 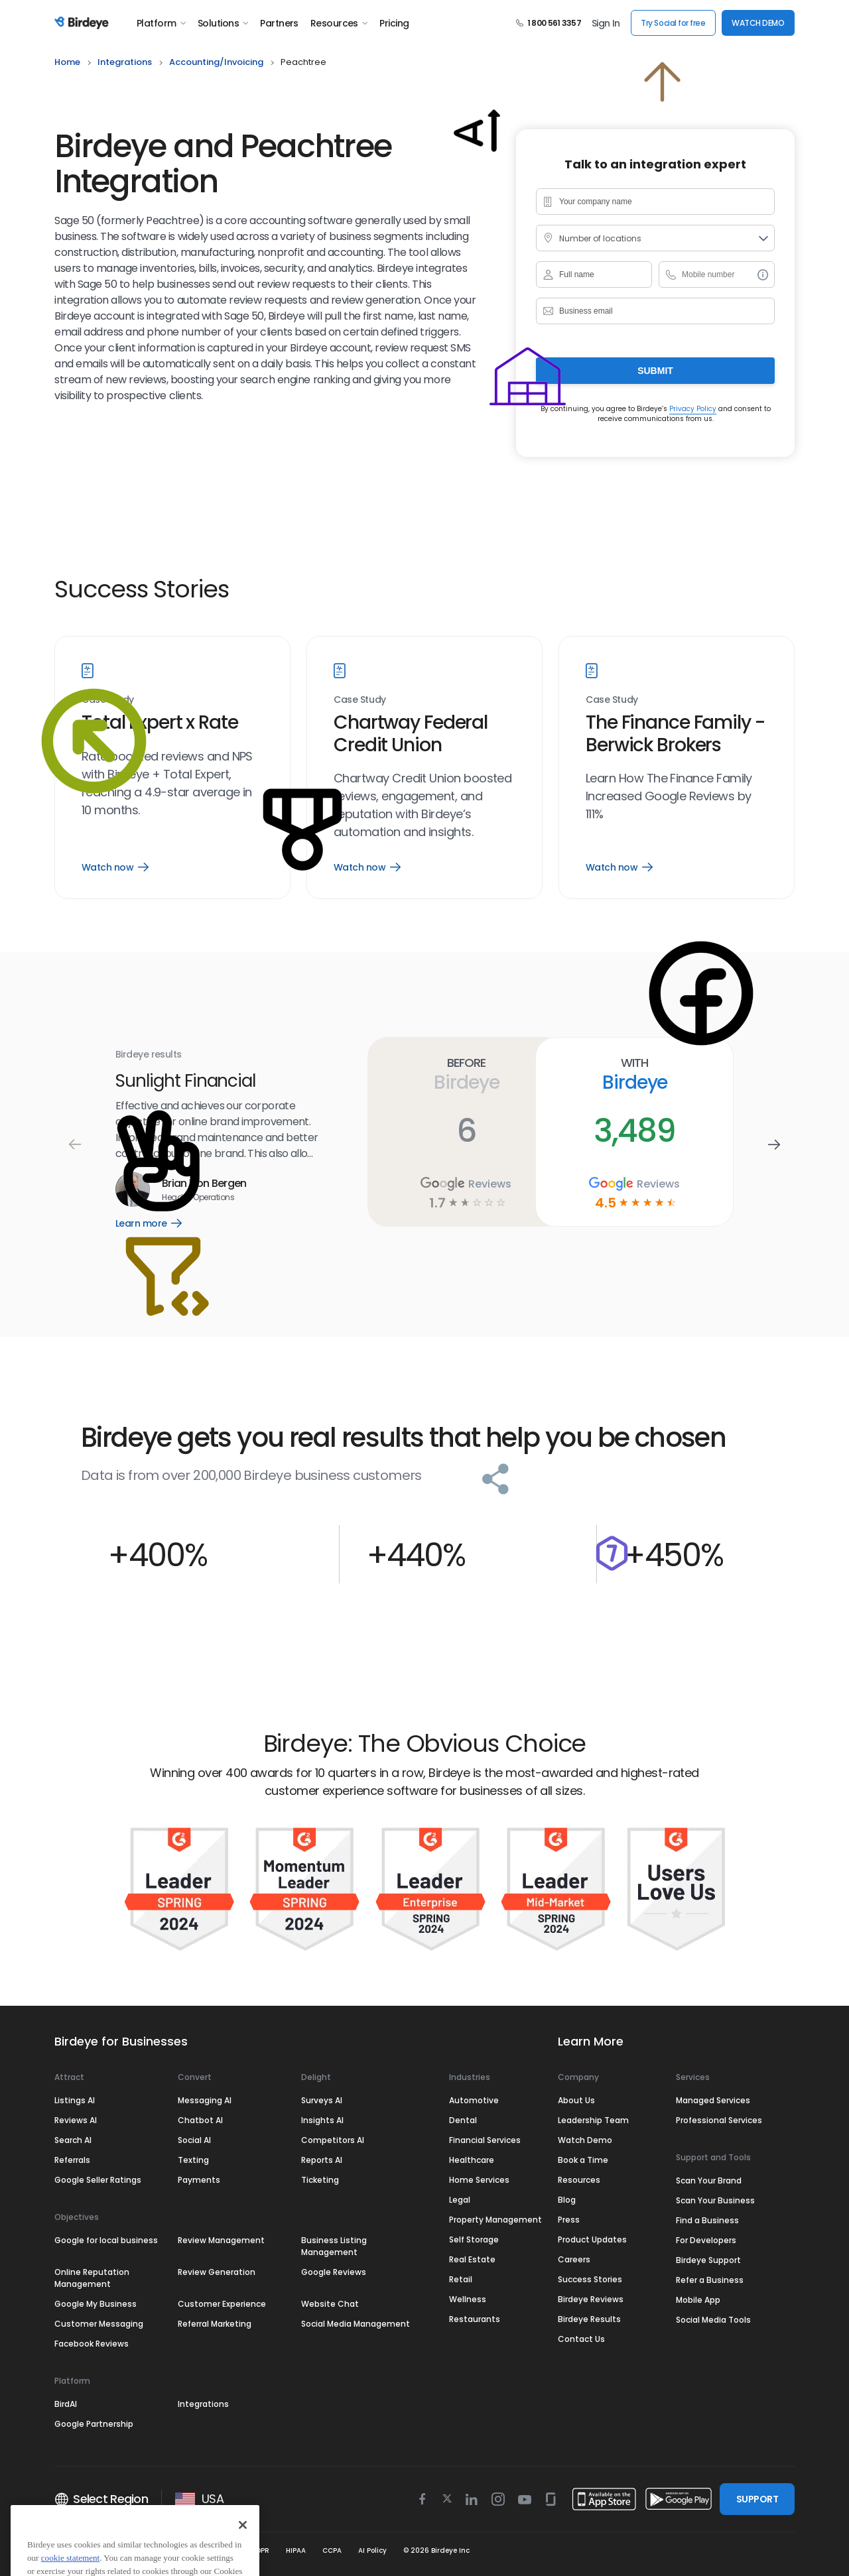 What do you see at coordinates (302, 825) in the screenshot?
I see `view achievements or awards` at bounding box center [302, 825].